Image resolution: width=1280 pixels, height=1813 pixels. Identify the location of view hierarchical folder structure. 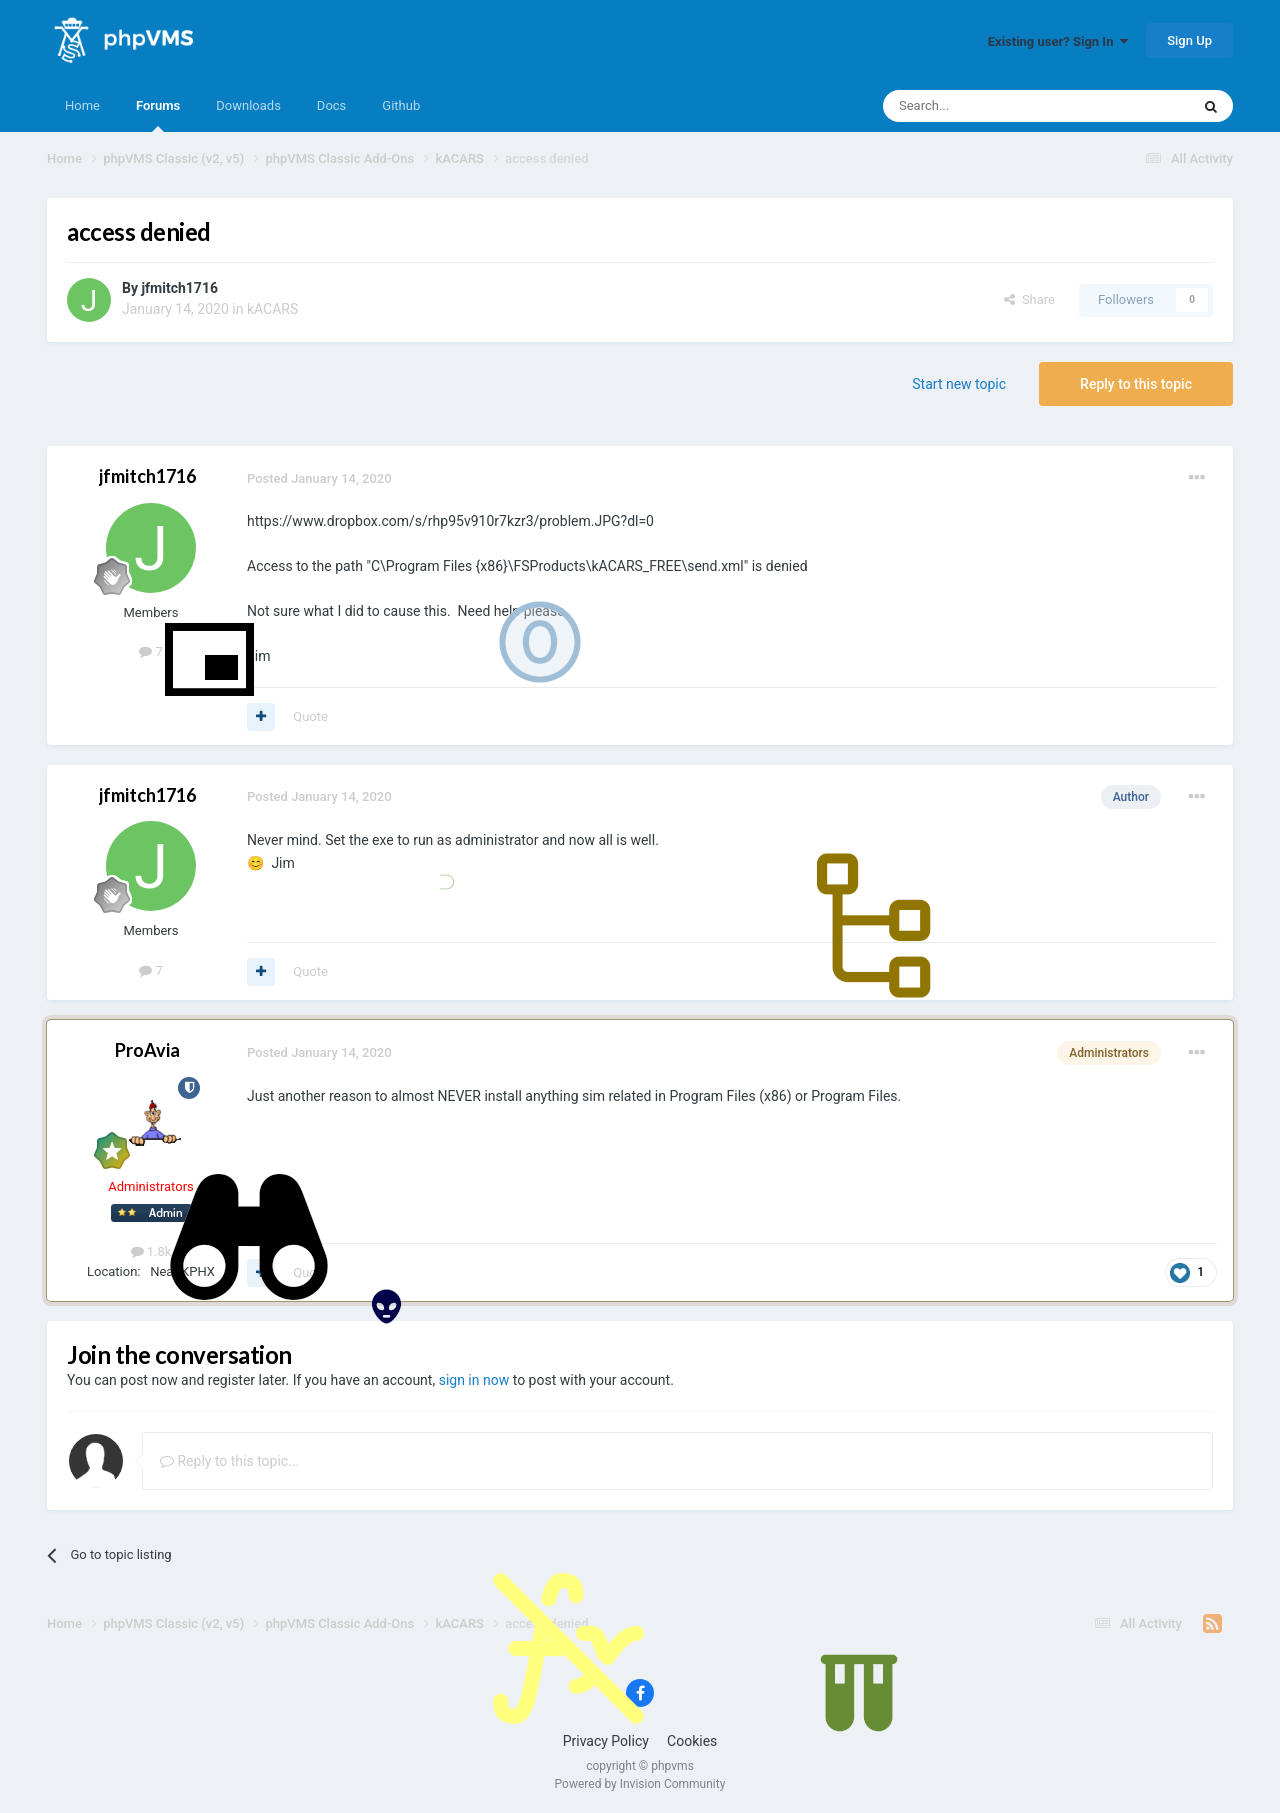
(868, 925).